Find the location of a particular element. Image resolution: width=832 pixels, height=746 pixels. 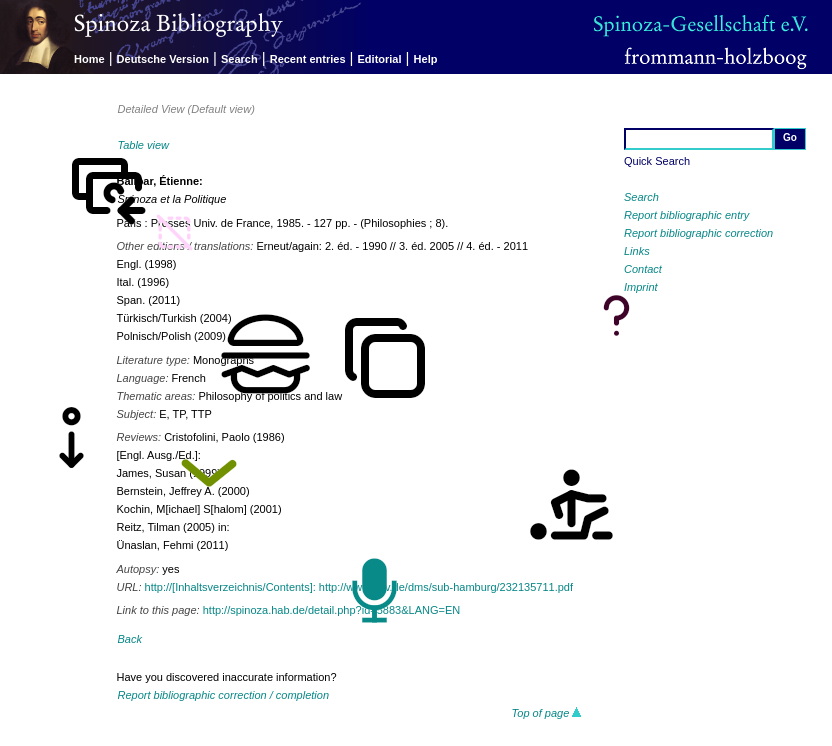

copy to clipboard is located at coordinates (385, 358).